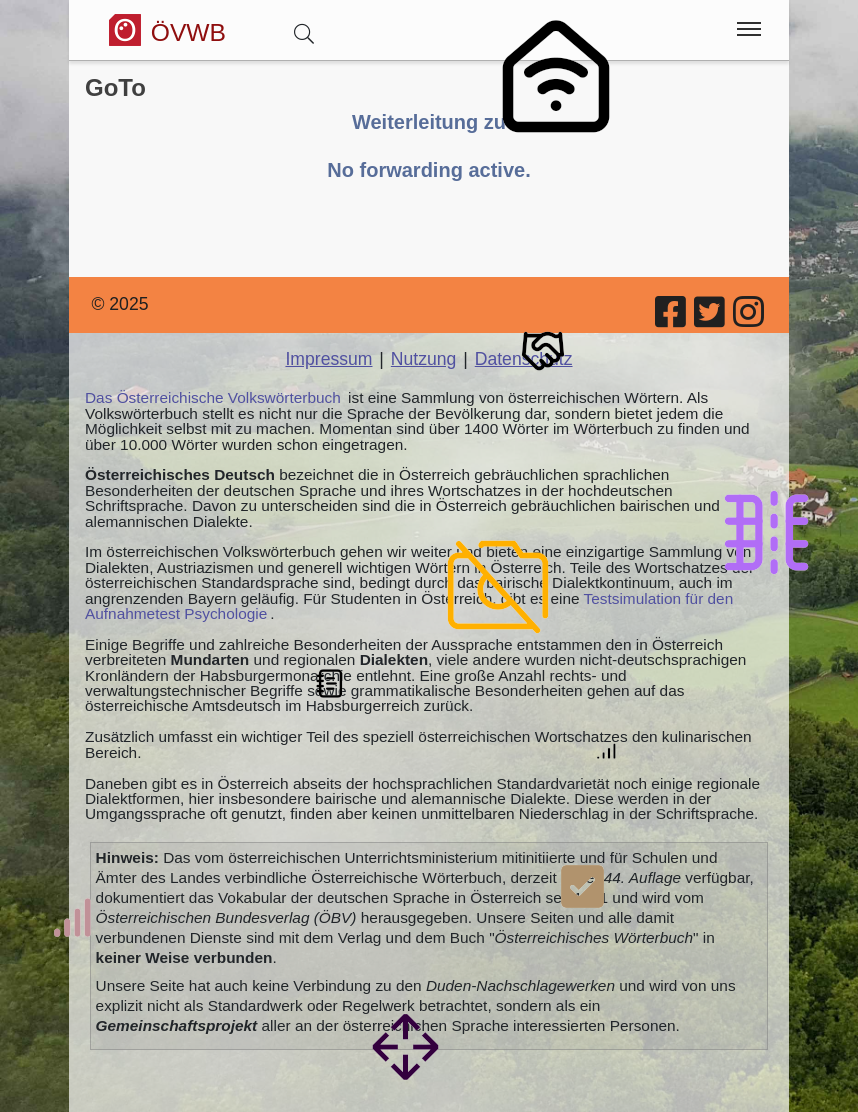 The height and width of the screenshot is (1112, 858). What do you see at coordinates (766, 532) in the screenshot?
I see `split table into separate columns` at bounding box center [766, 532].